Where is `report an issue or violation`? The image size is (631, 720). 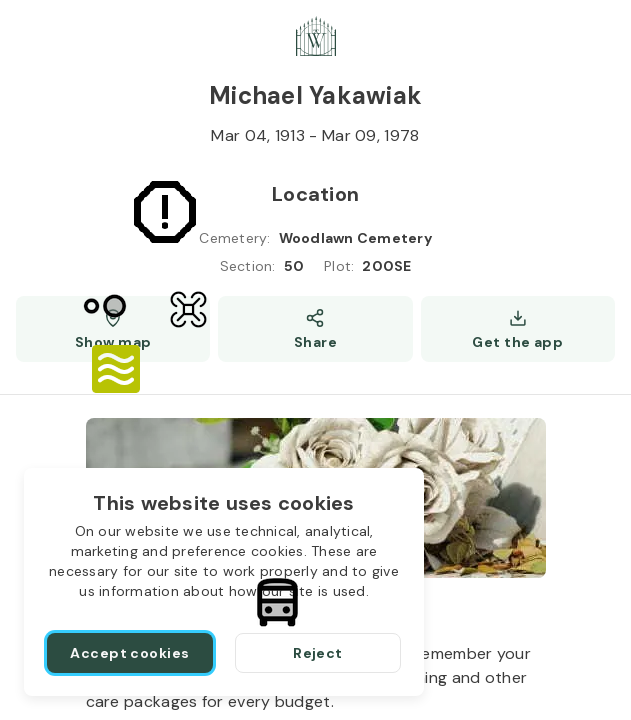 report an issue or violation is located at coordinates (165, 212).